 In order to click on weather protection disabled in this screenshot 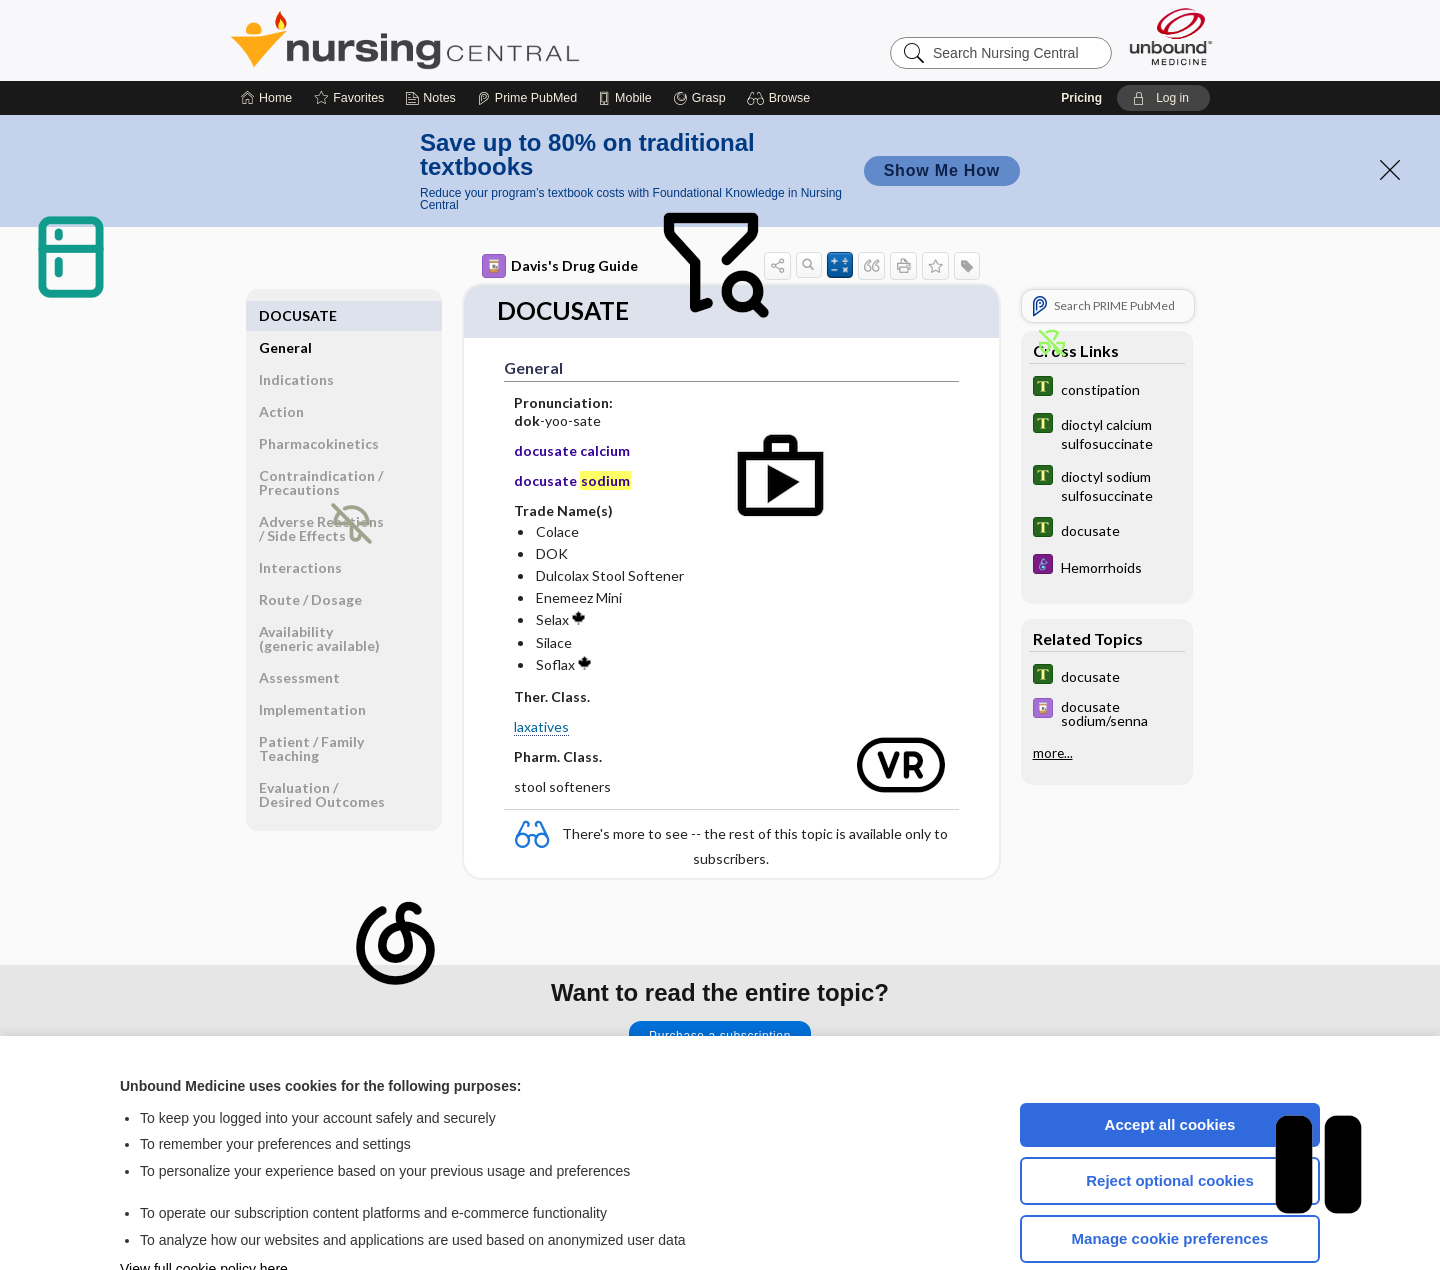, I will do `click(351, 523)`.